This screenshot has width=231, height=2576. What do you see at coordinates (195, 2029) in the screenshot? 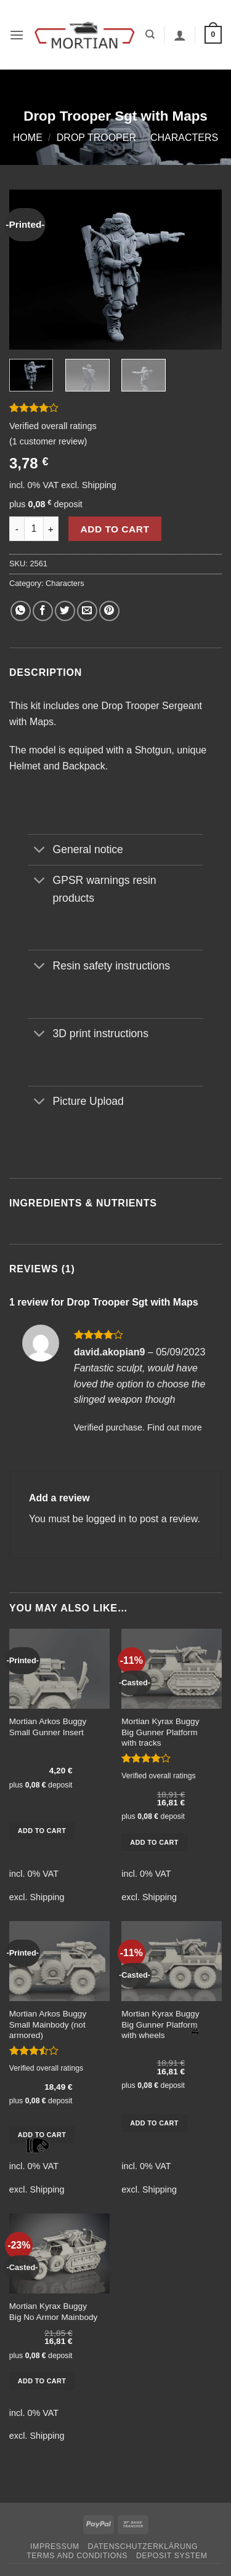
I see `indicates resource regeneration in progress` at bounding box center [195, 2029].